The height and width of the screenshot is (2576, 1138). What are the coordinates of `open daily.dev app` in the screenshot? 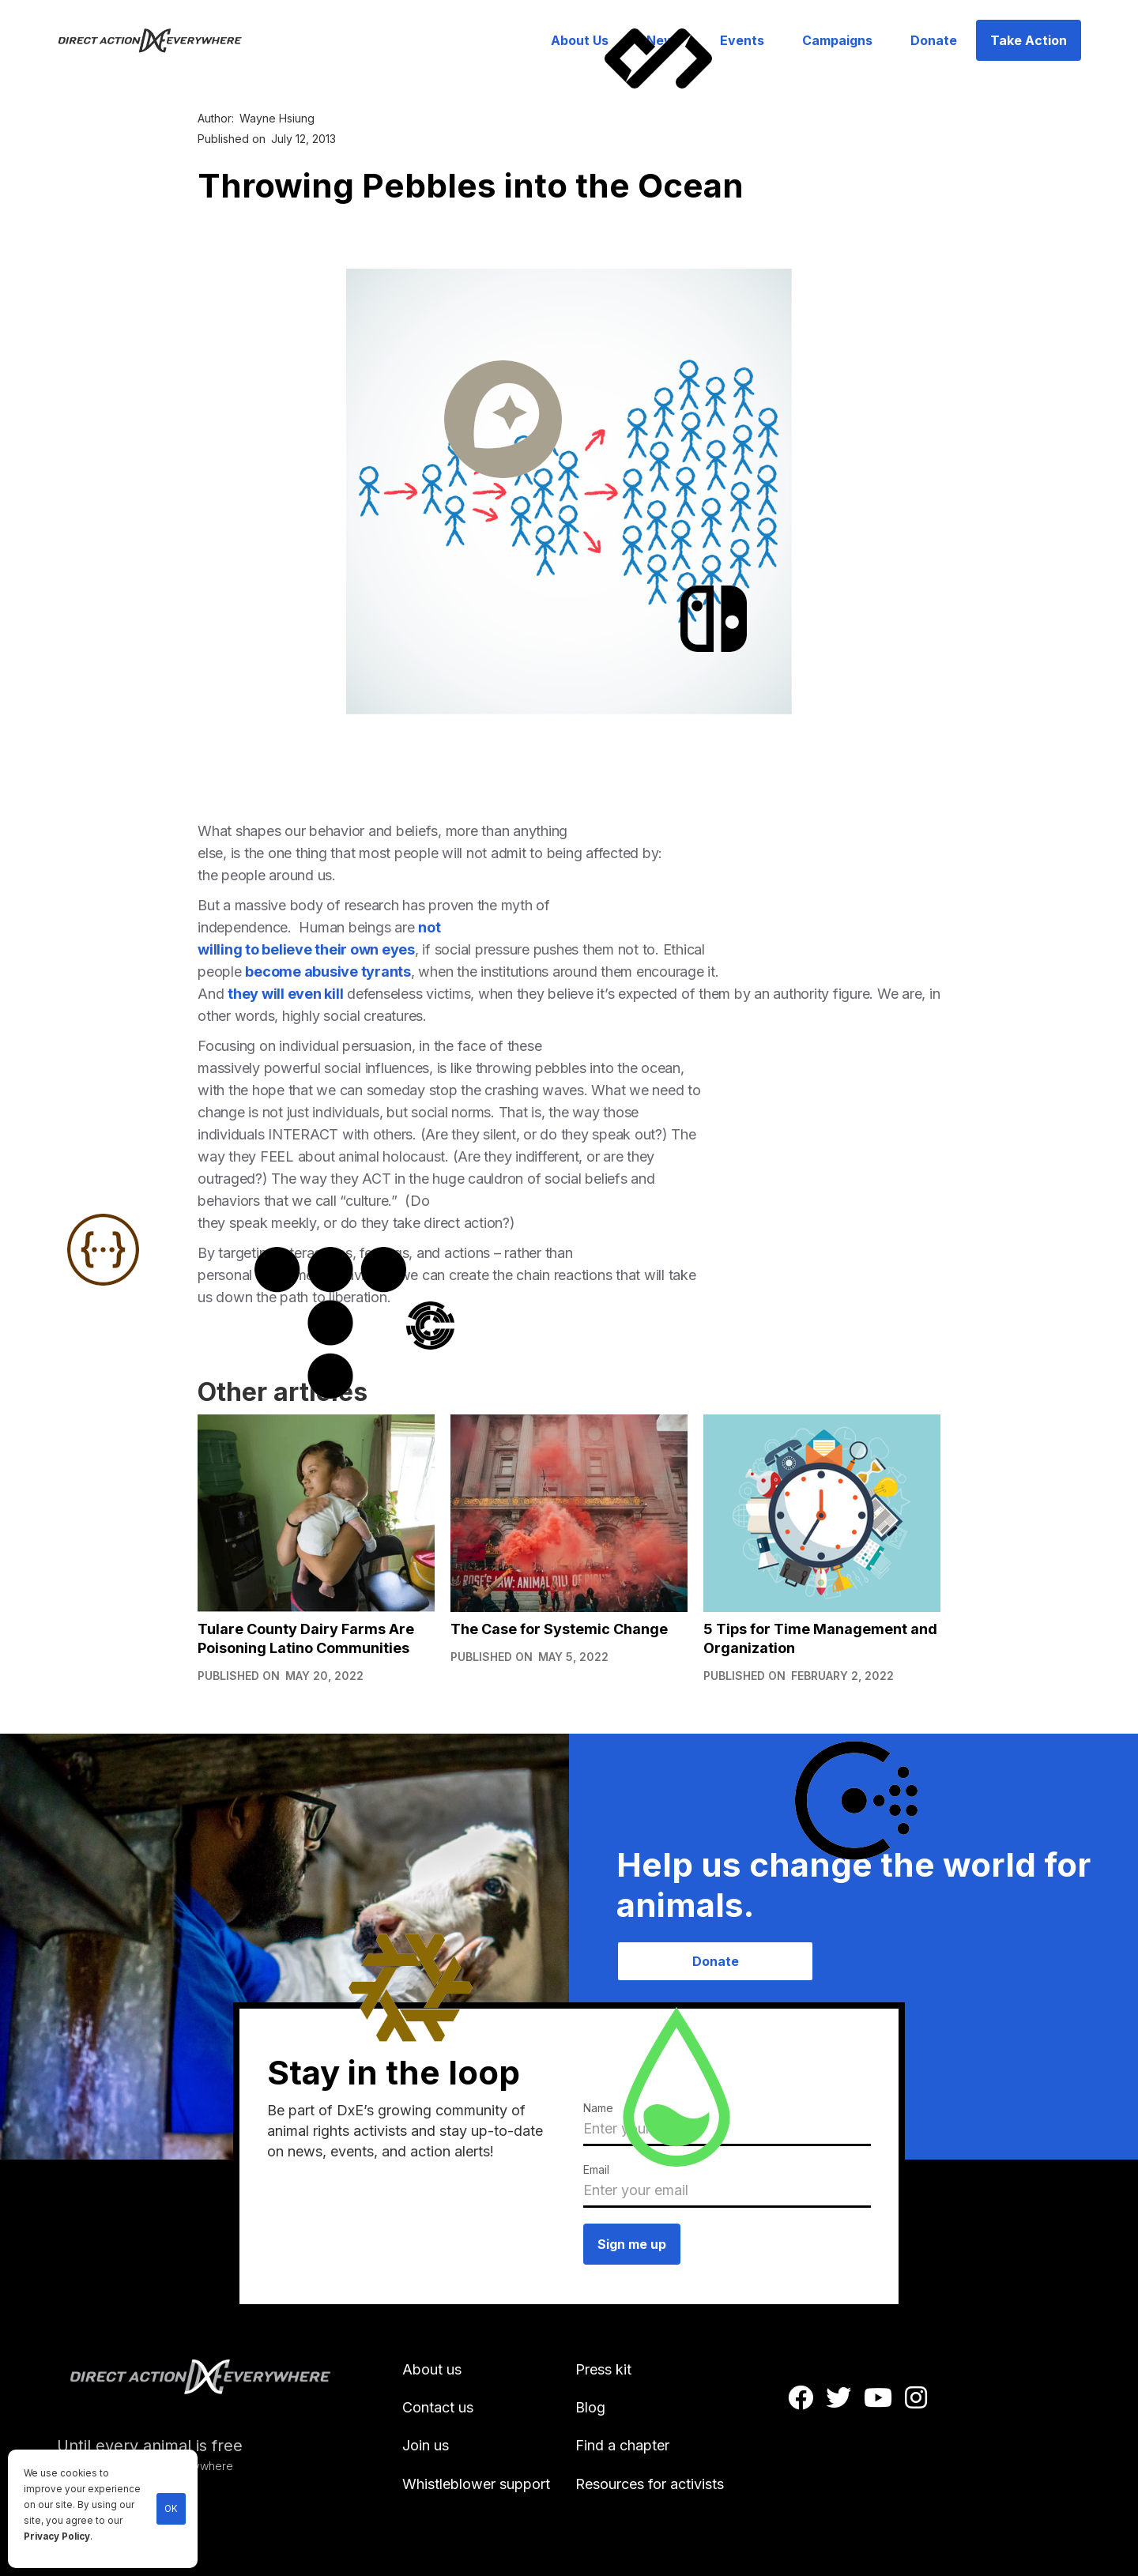 It's located at (658, 58).